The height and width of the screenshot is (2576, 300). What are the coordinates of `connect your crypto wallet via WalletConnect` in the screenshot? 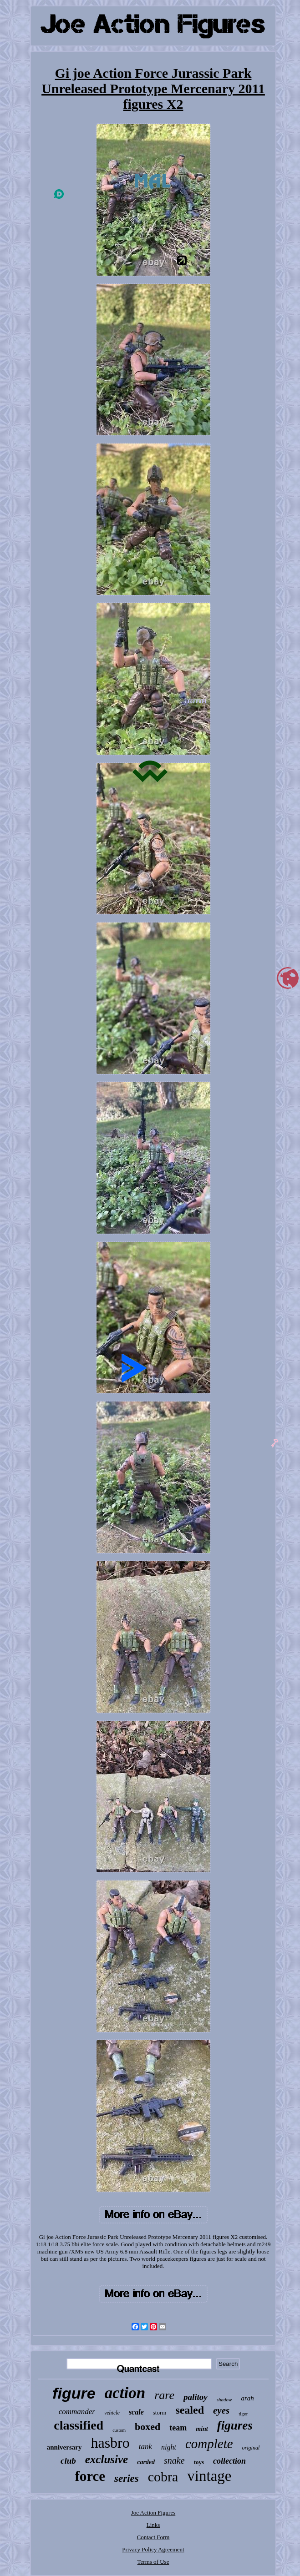 It's located at (150, 771).